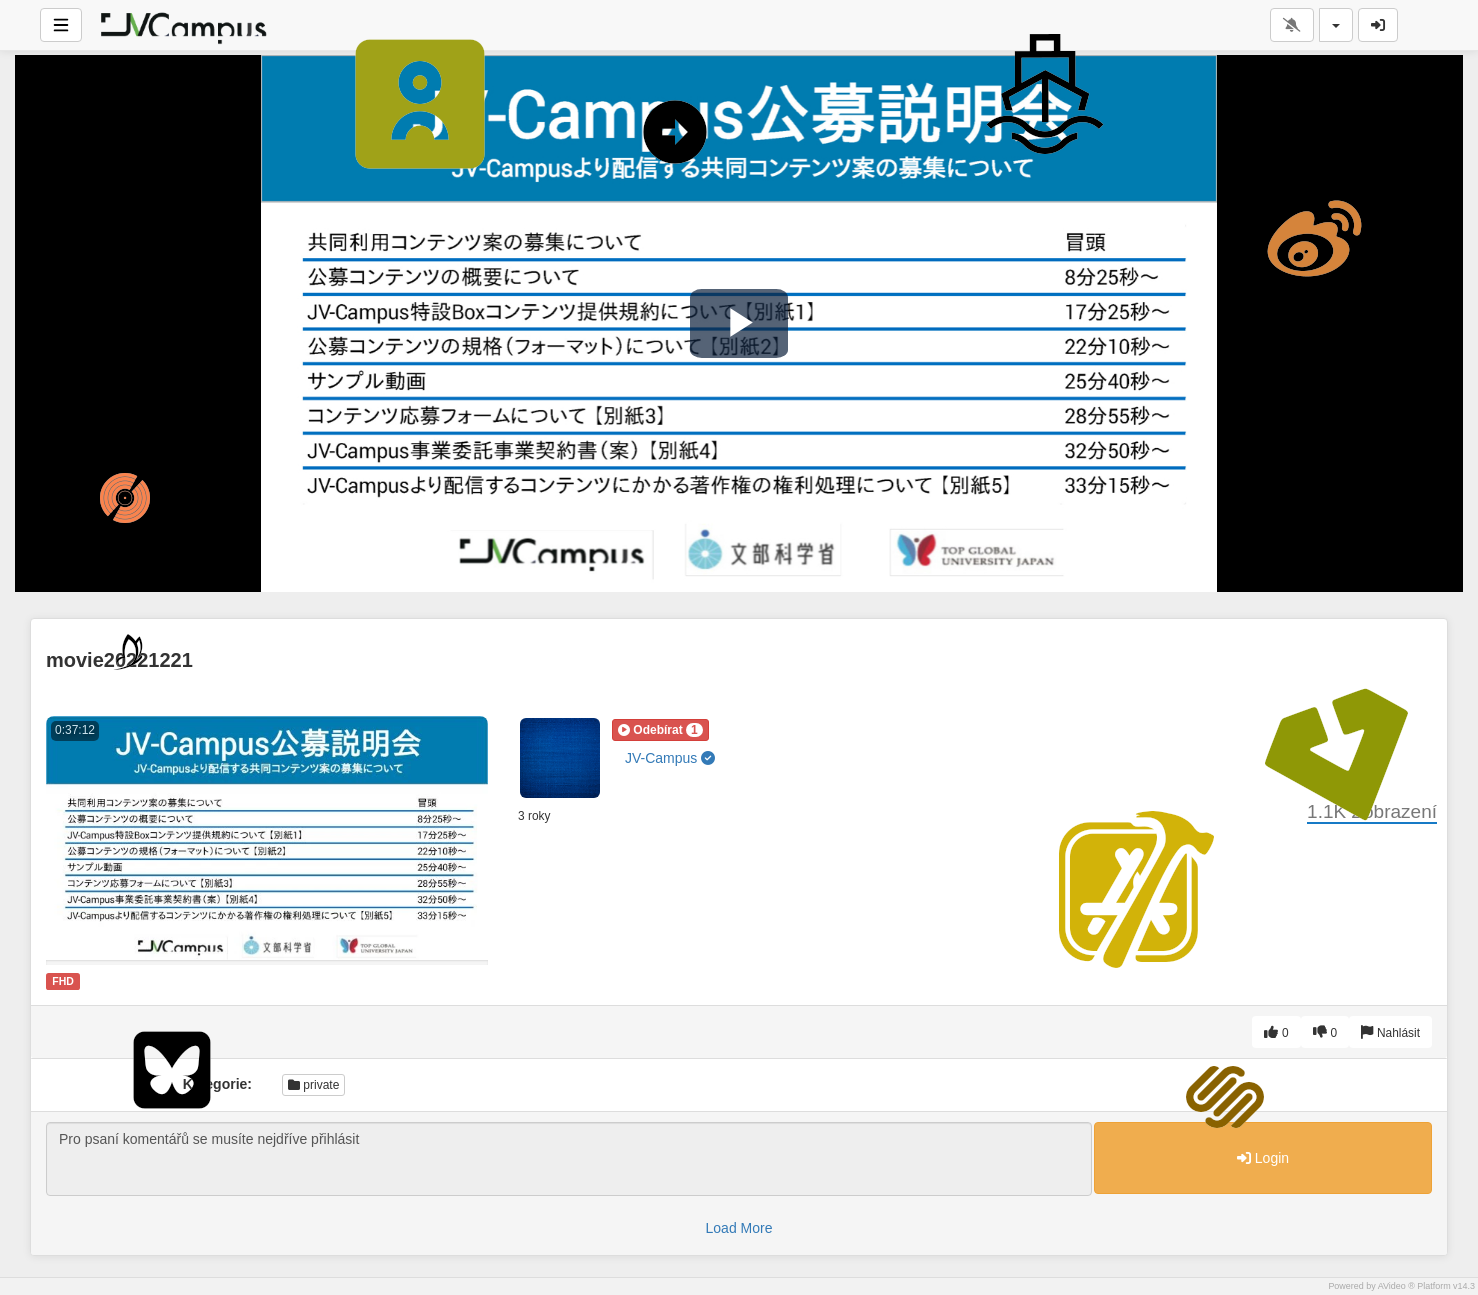 The image size is (1478, 1295). Describe the element at coordinates (1225, 1097) in the screenshot. I see `visit or link to Squarespace website` at that location.